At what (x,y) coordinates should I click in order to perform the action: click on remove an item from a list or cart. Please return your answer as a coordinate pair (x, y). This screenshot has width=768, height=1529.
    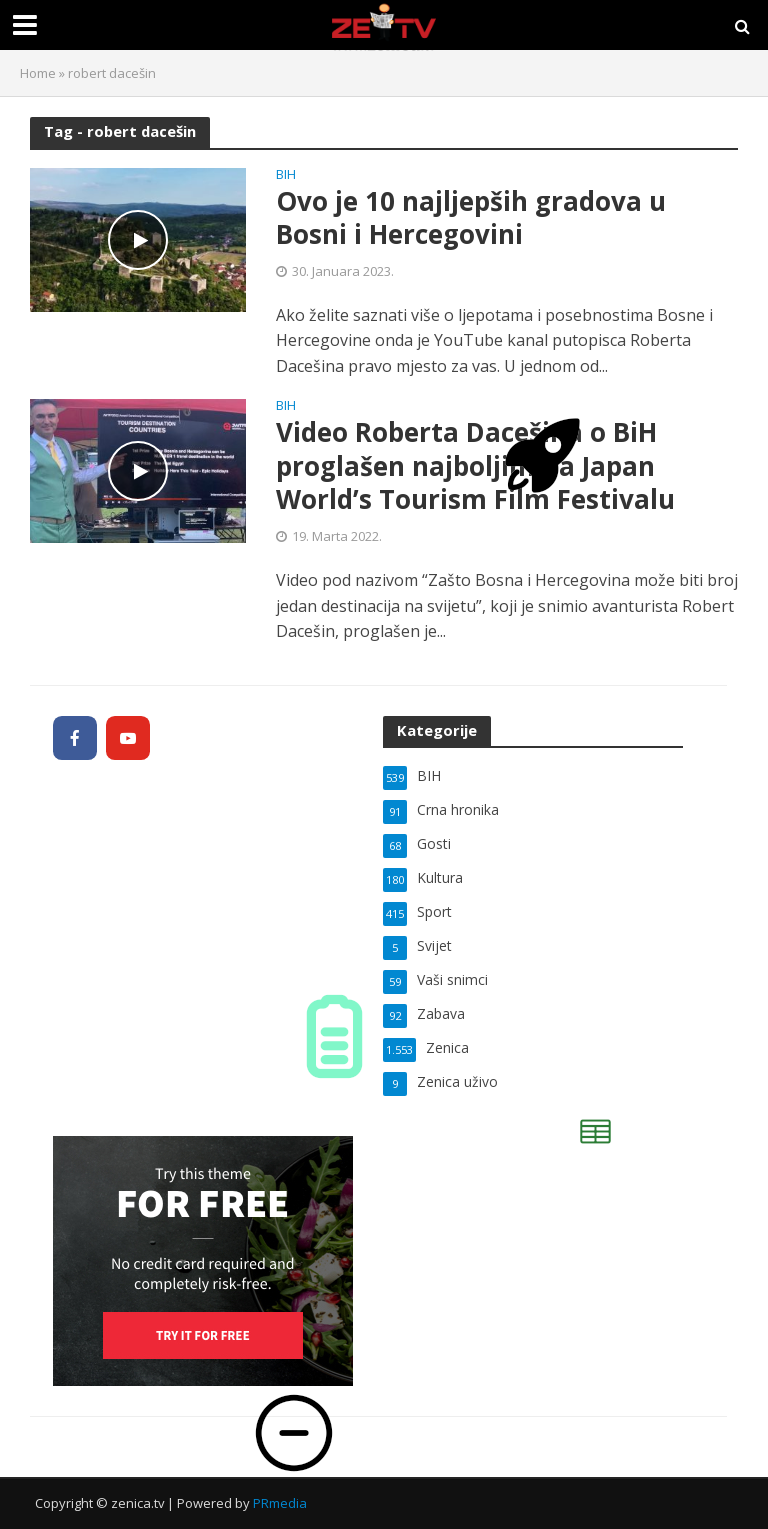
    Looking at the image, I should click on (294, 1433).